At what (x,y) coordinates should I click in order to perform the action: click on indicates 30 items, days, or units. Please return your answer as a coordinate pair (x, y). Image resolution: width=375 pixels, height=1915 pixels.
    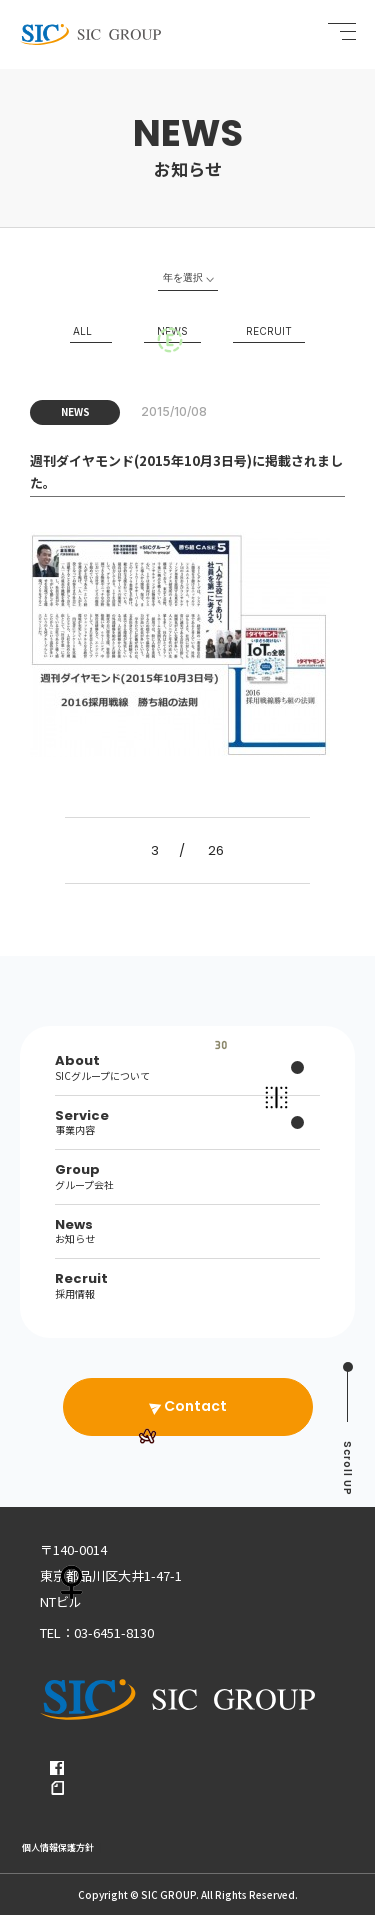
    Looking at the image, I should click on (221, 1045).